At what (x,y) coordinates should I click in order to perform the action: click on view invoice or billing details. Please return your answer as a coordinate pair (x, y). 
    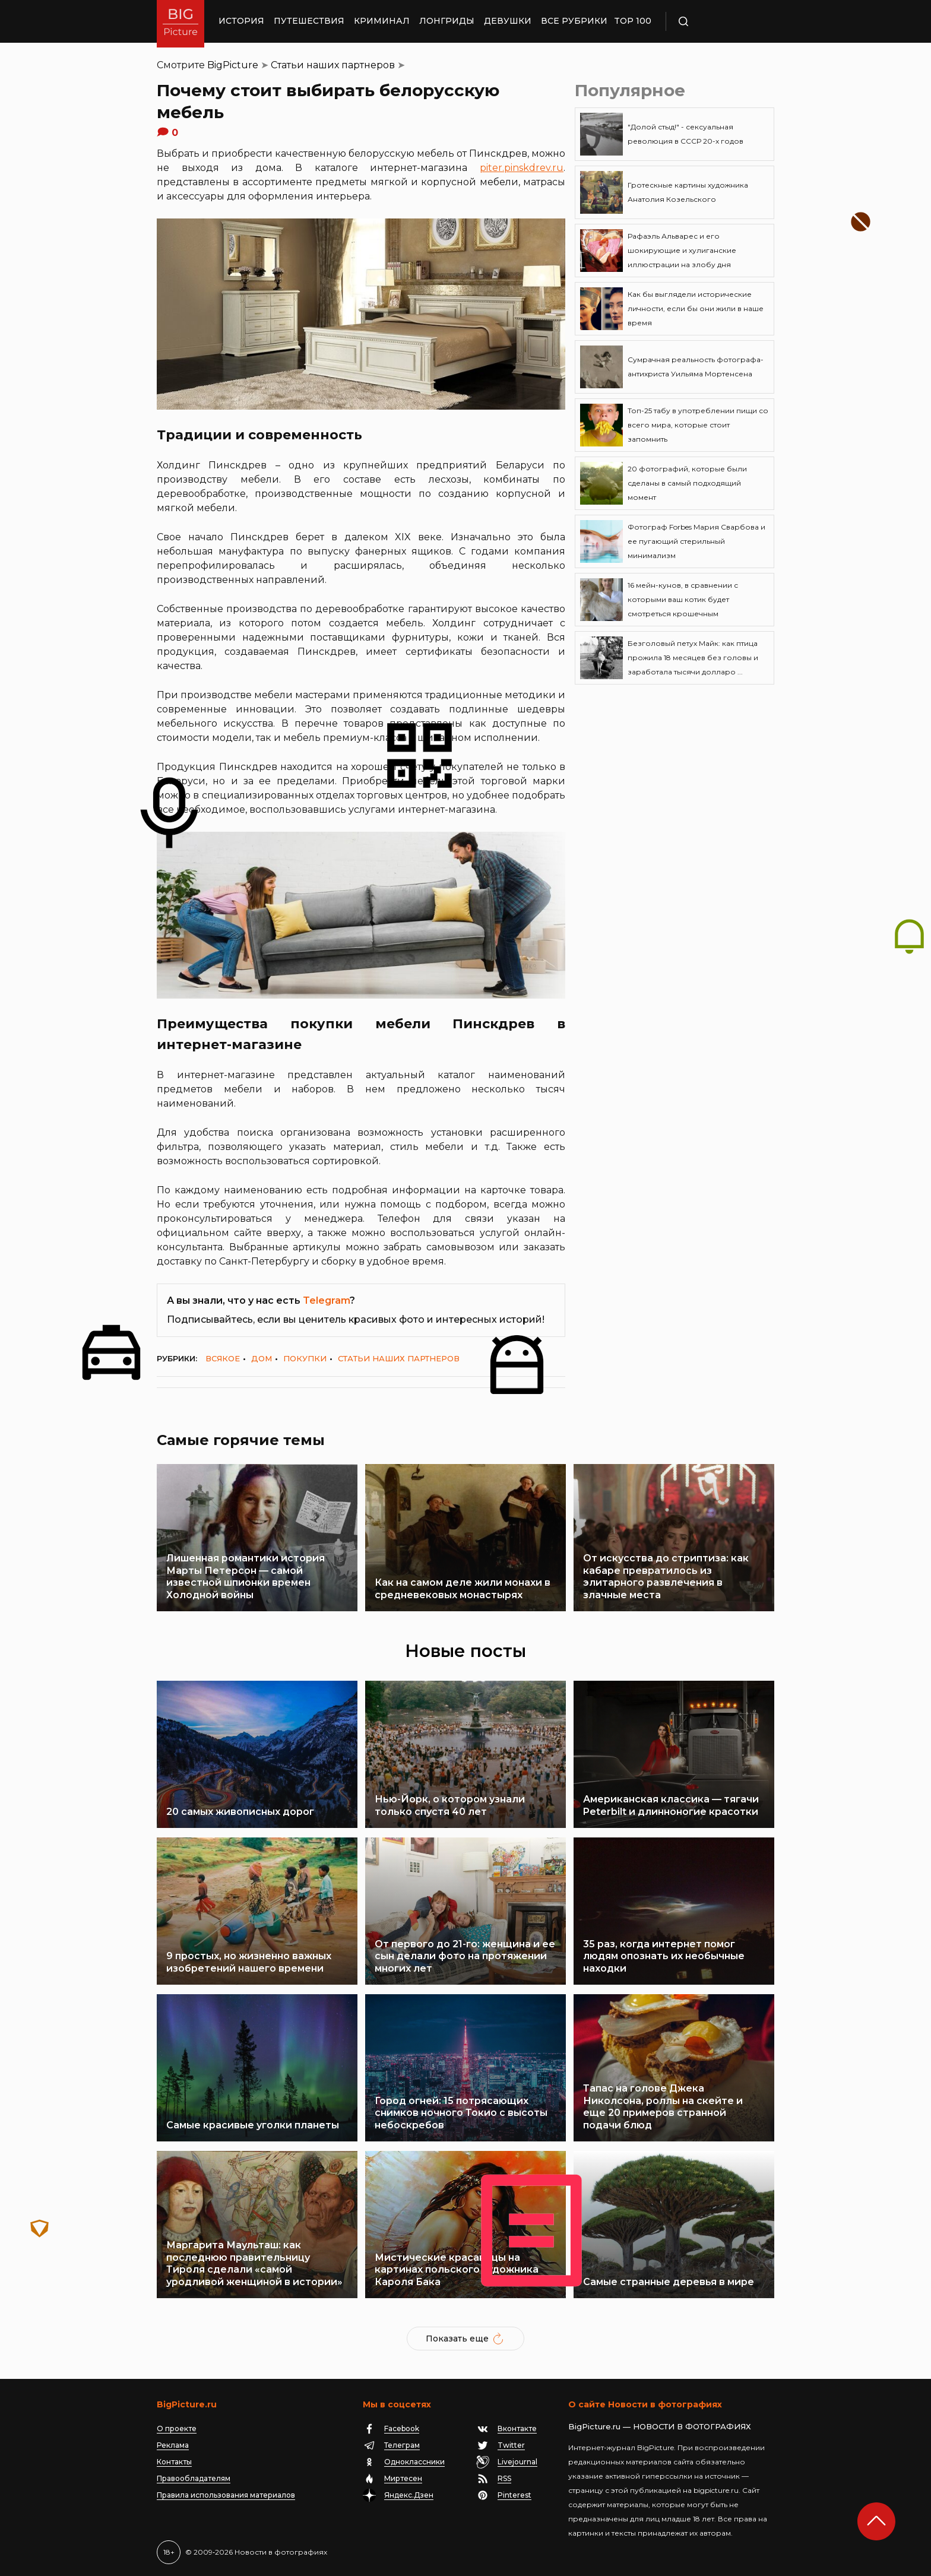
    Looking at the image, I should click on (531, 2230).